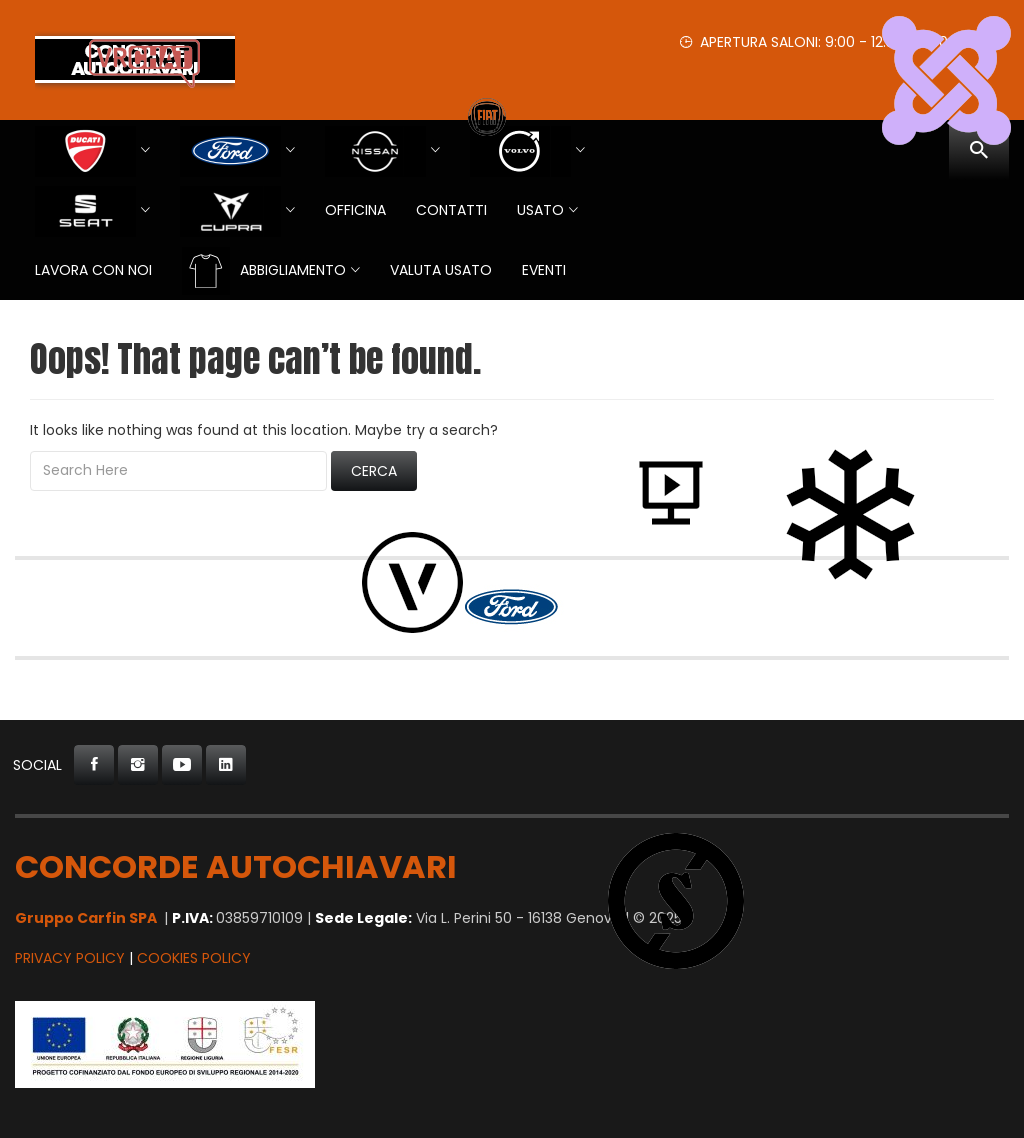 Image resolution: width=1024 pixels, height=1138 pixels. I want to click on open Vectorworks application, so click(412, 582).